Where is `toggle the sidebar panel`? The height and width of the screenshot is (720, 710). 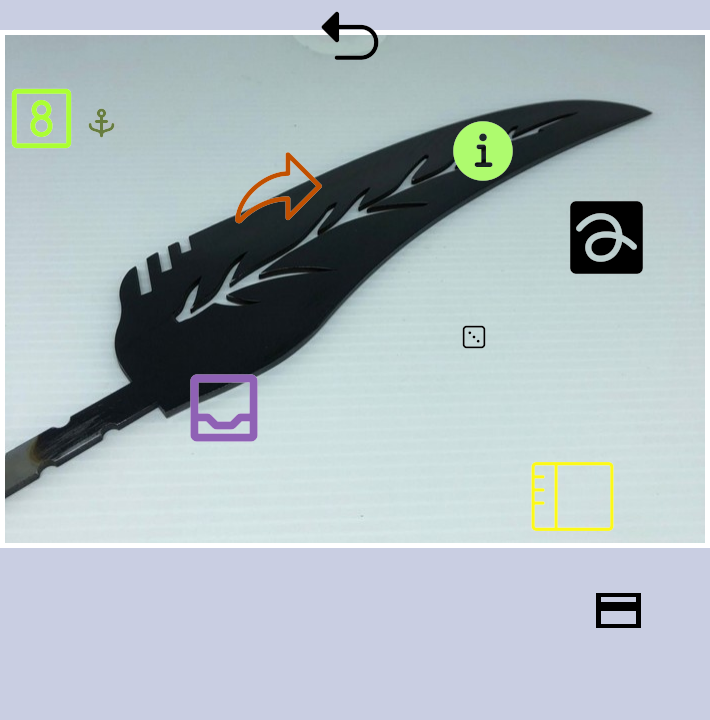 toggle the sidebar panel is located at coordinates (572, 496).